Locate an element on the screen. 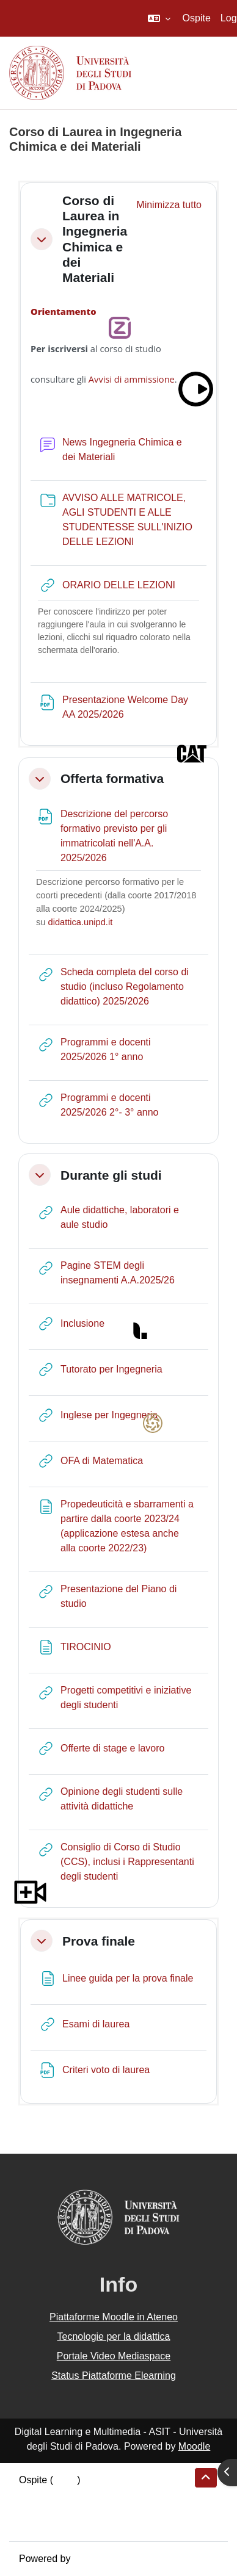 This screenshot has width=237, height=2576. steinberg brand logo is located at coordinates (195, 389).